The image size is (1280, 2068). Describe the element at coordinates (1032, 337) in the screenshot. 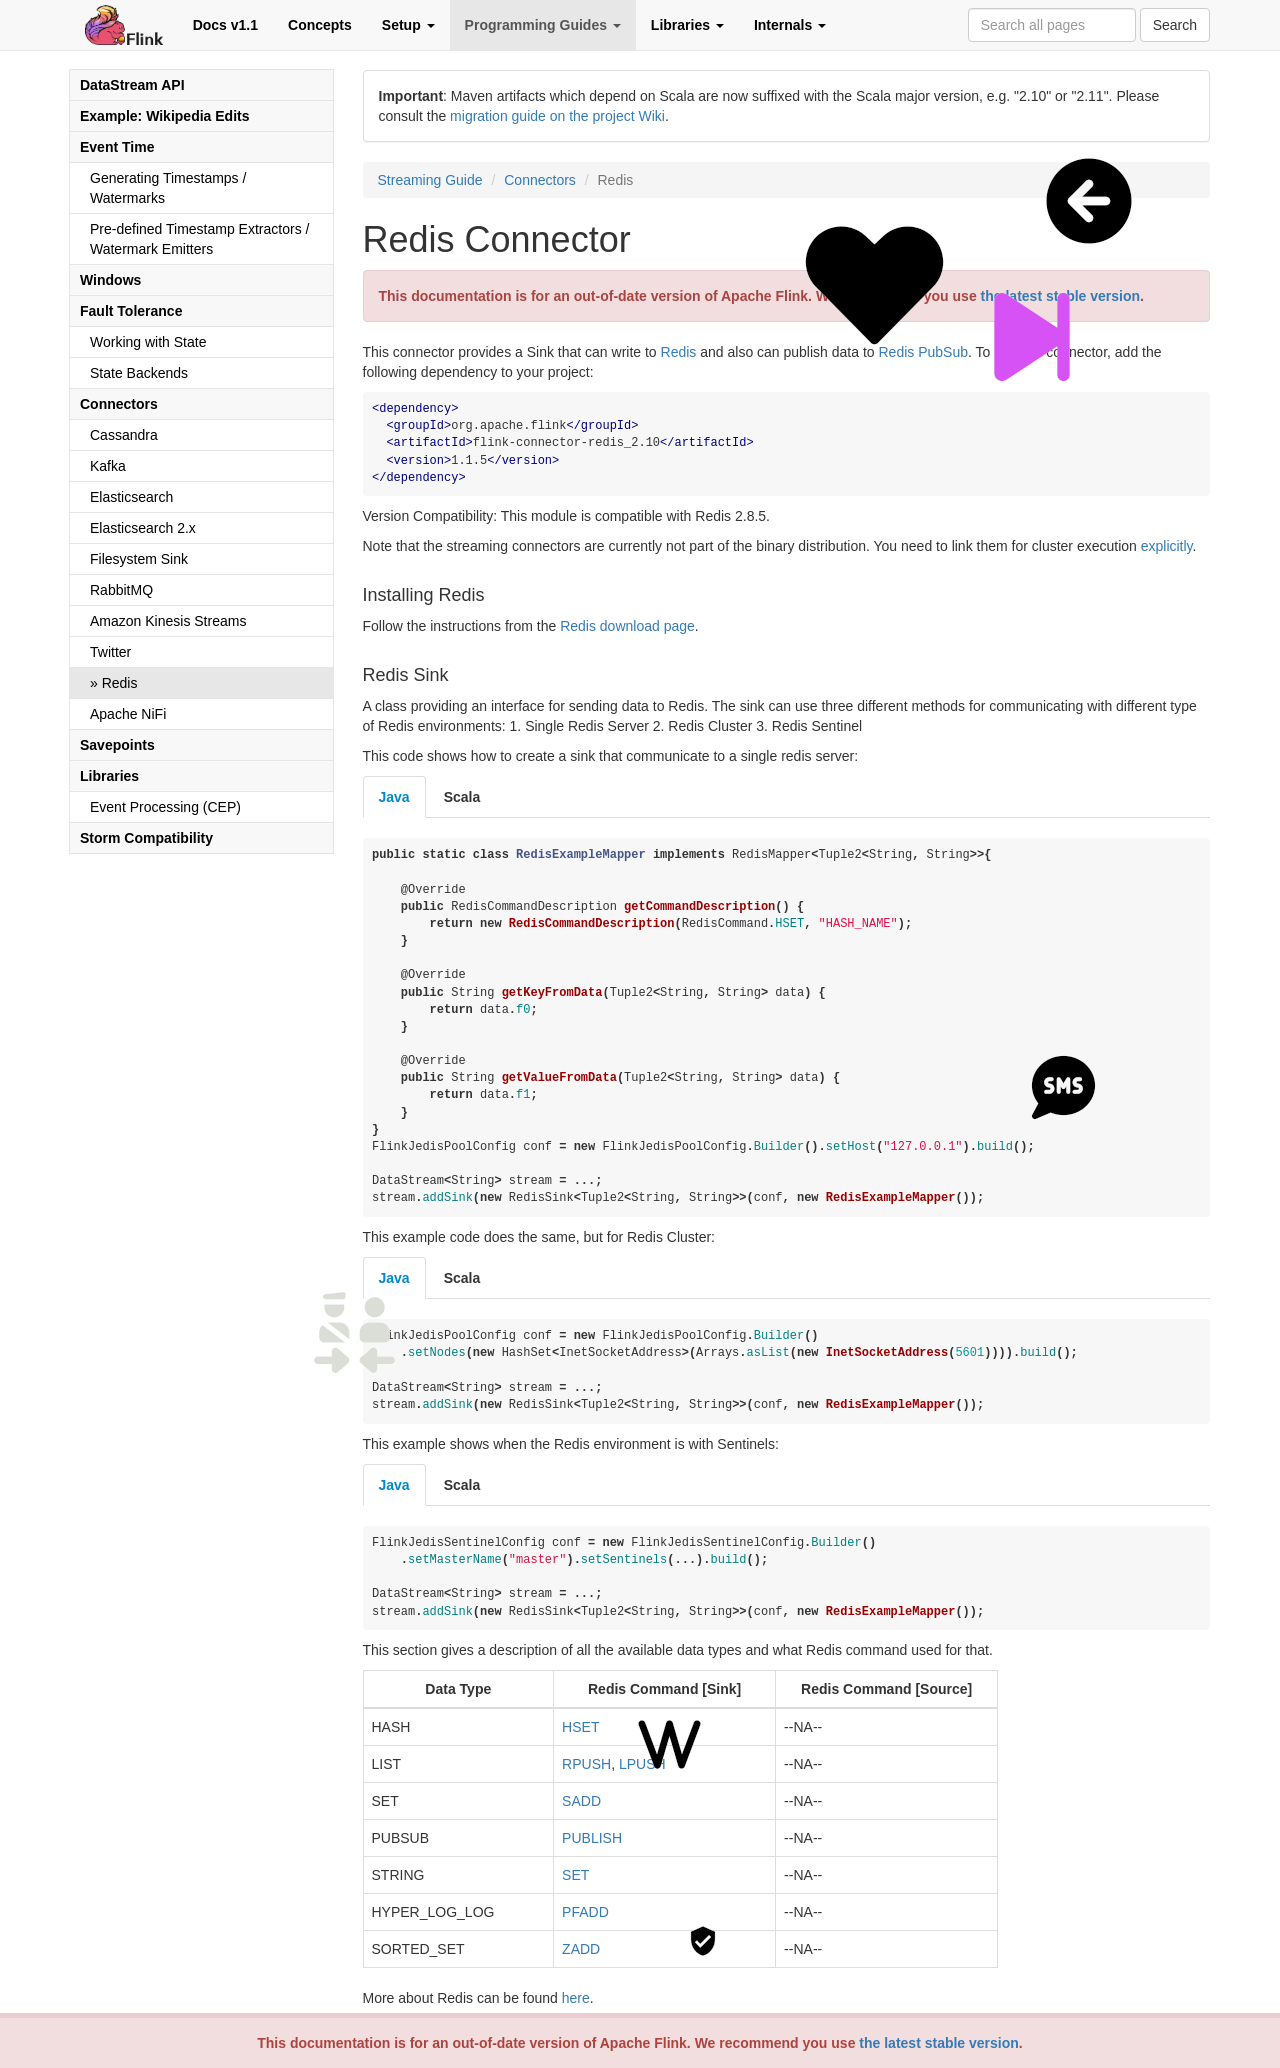

I see `skip to the next track` at that location.